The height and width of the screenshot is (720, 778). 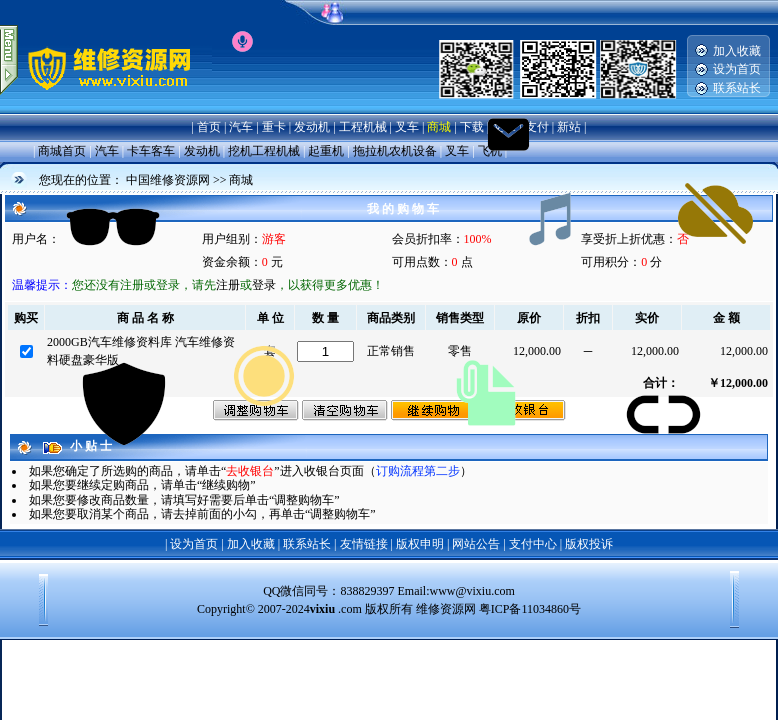 What do you see at coordinates (242, 41) in the screenshot?
I see `tap to start voice recording` at bounding box center [242, 41].